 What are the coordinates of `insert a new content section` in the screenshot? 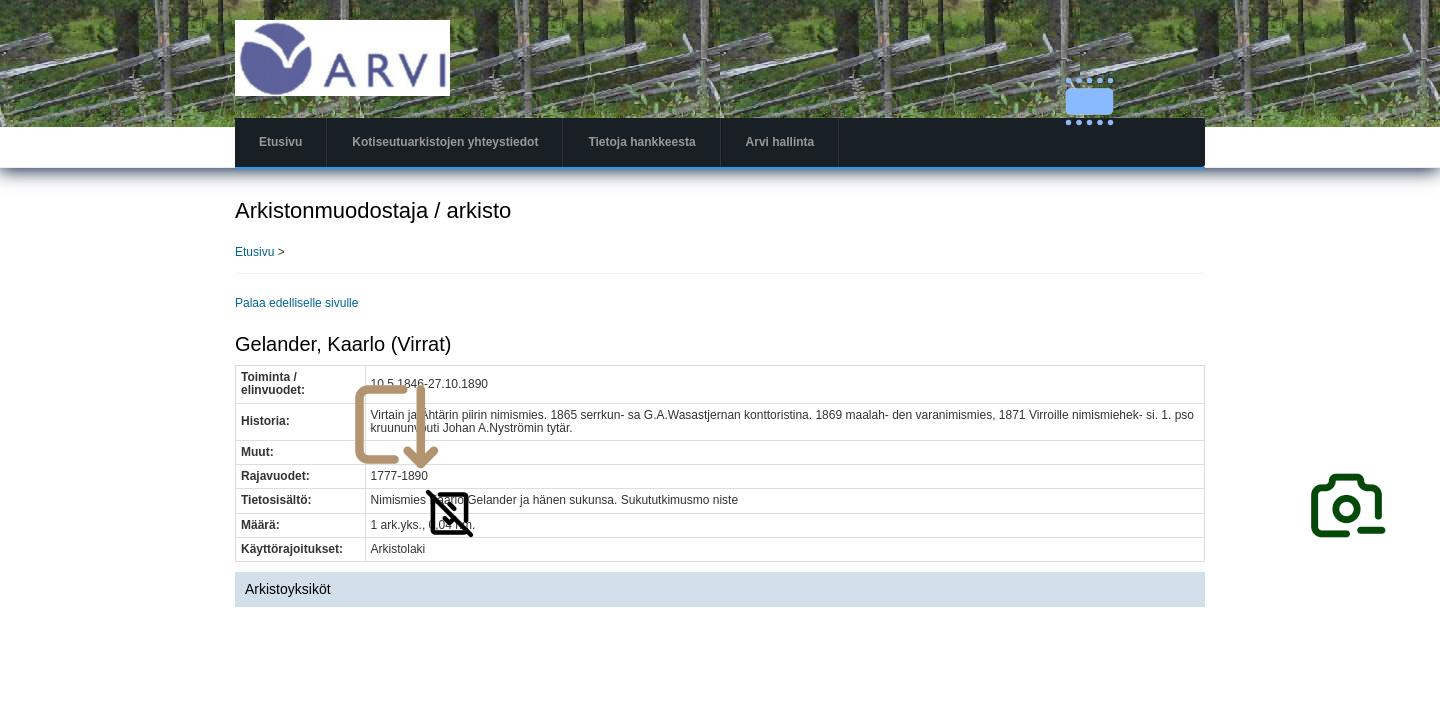 It's located at (1089, 101).